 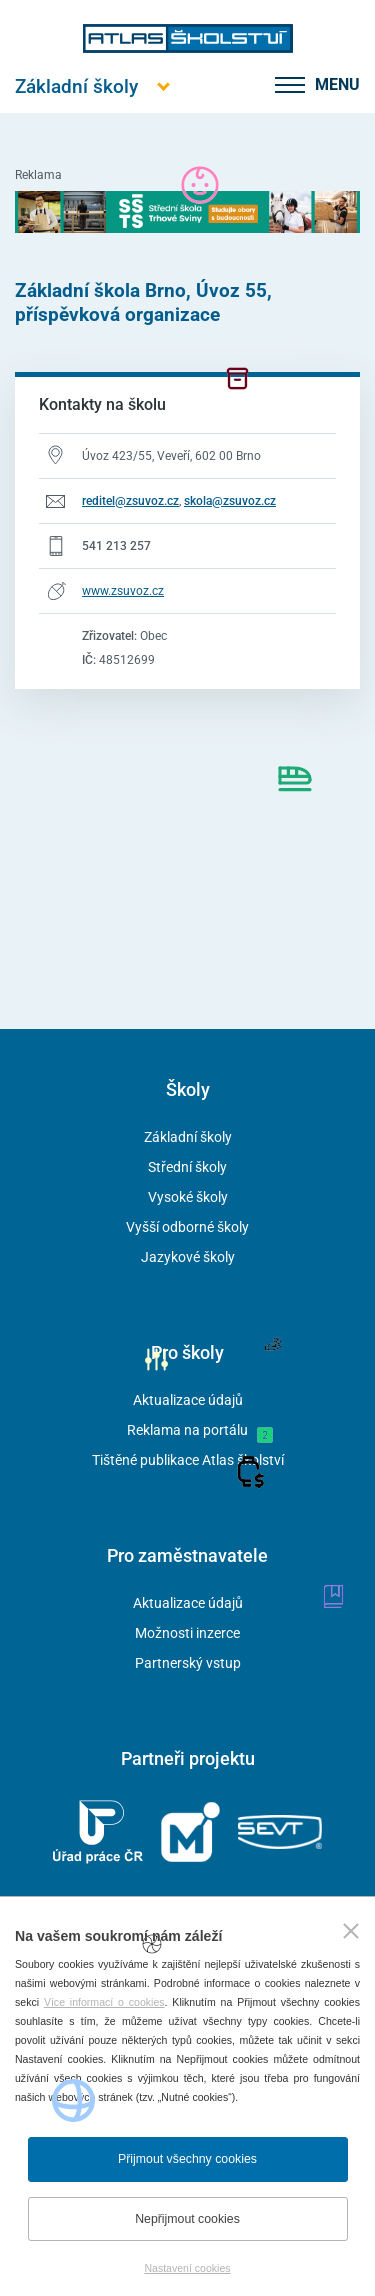 What do you see at coordinates (73, 2100) in the screenshot?
I see `access globe or world view` at bounding box center [73, 2100].